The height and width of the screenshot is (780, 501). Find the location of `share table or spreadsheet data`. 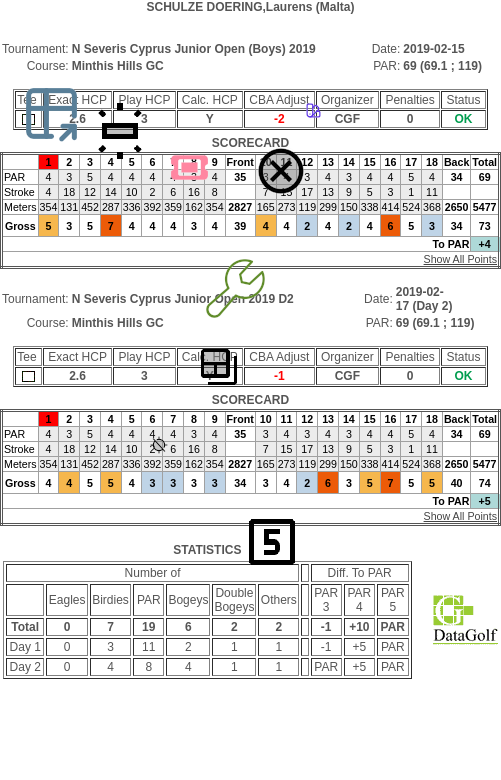

share table or spreadsheet data is located at coordinates (51, 113).